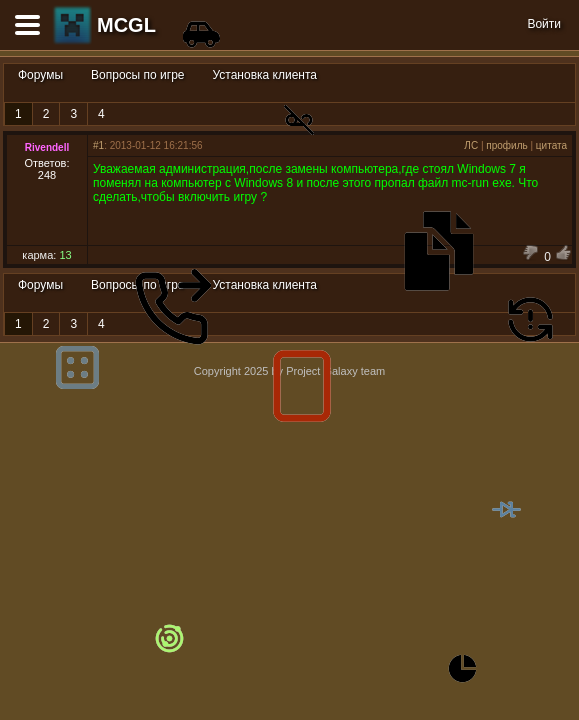 The width and height of the screenshot is (579, 720). I want to click on refresh required with warning or alert, so click(530, 319).